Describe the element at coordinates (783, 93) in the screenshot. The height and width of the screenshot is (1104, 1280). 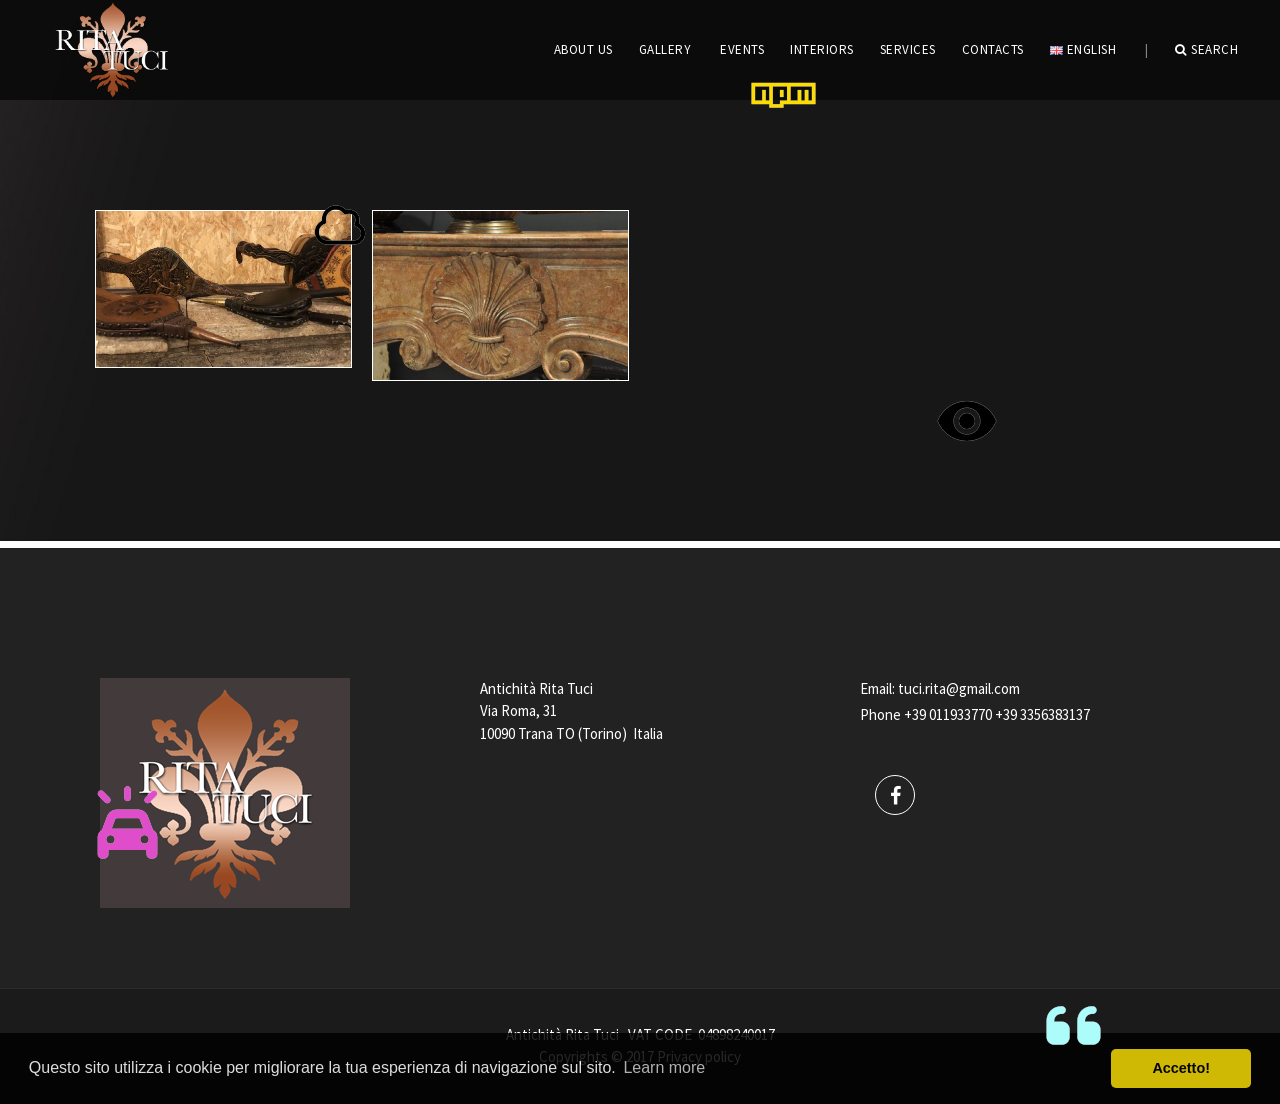
I see `npm package manager logo` at that location.